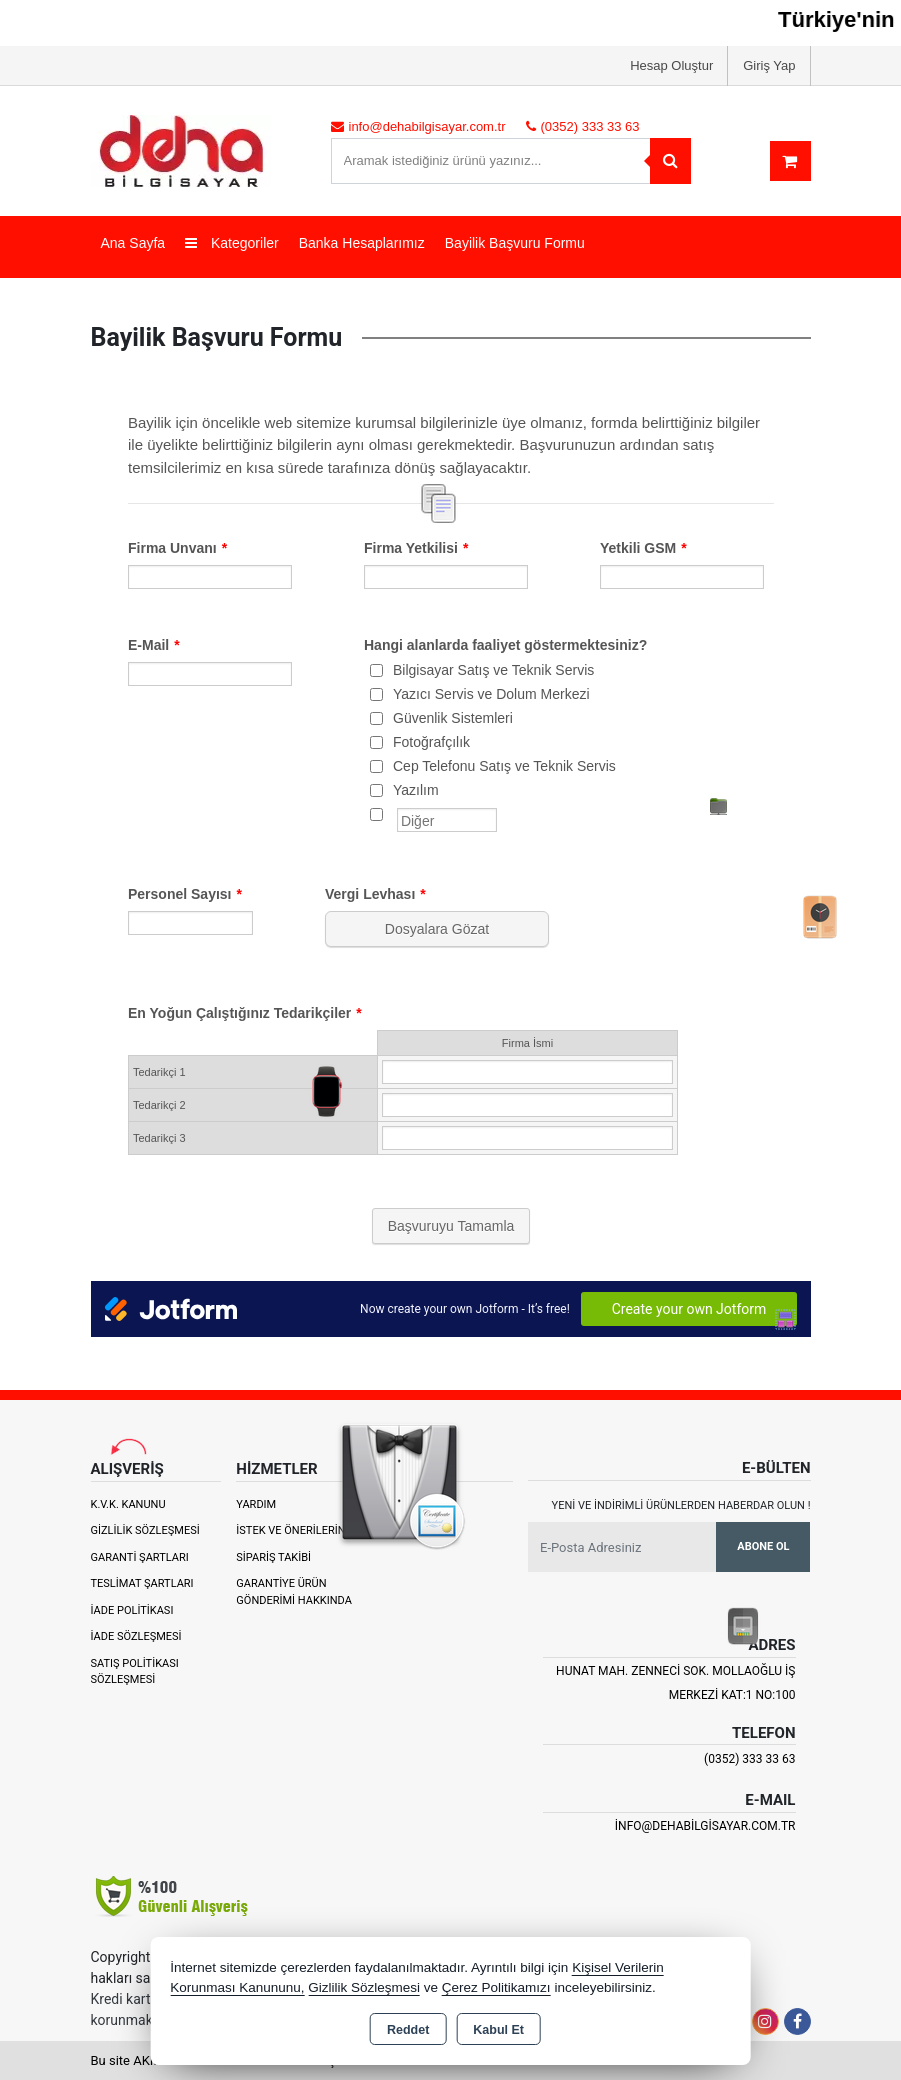 The height and width of the screenshot is (2080, 901). I want to click on undo the last action, so click(128, 1446).